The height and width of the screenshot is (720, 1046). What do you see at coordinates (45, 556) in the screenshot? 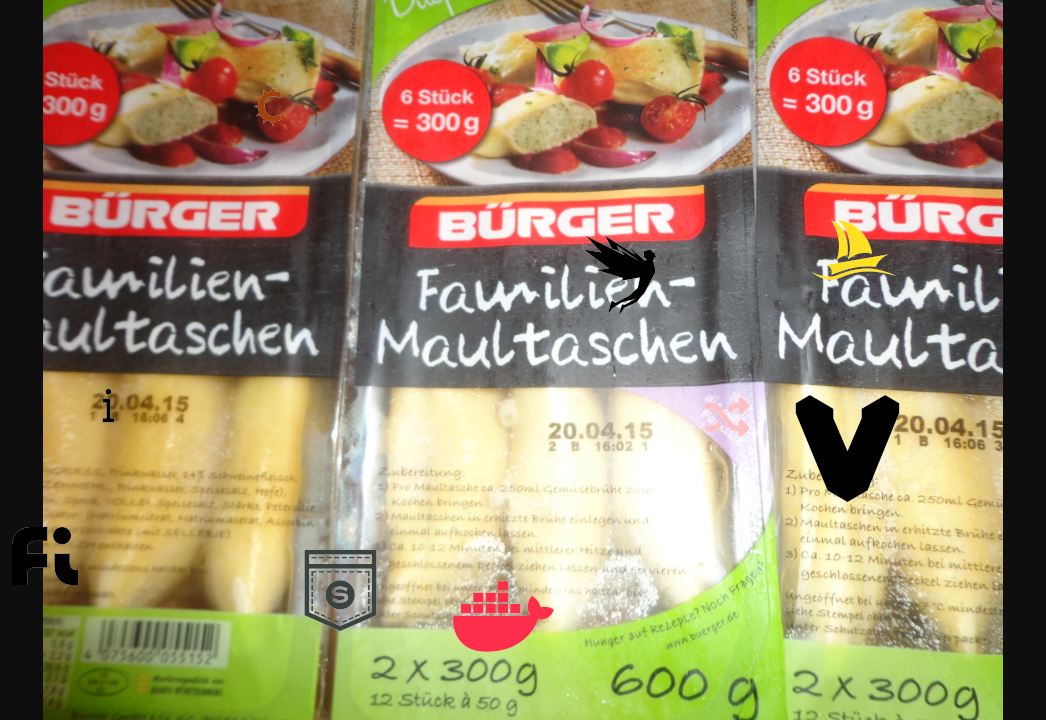
I see `fi bank app logo` at bounding box center [45, 556].